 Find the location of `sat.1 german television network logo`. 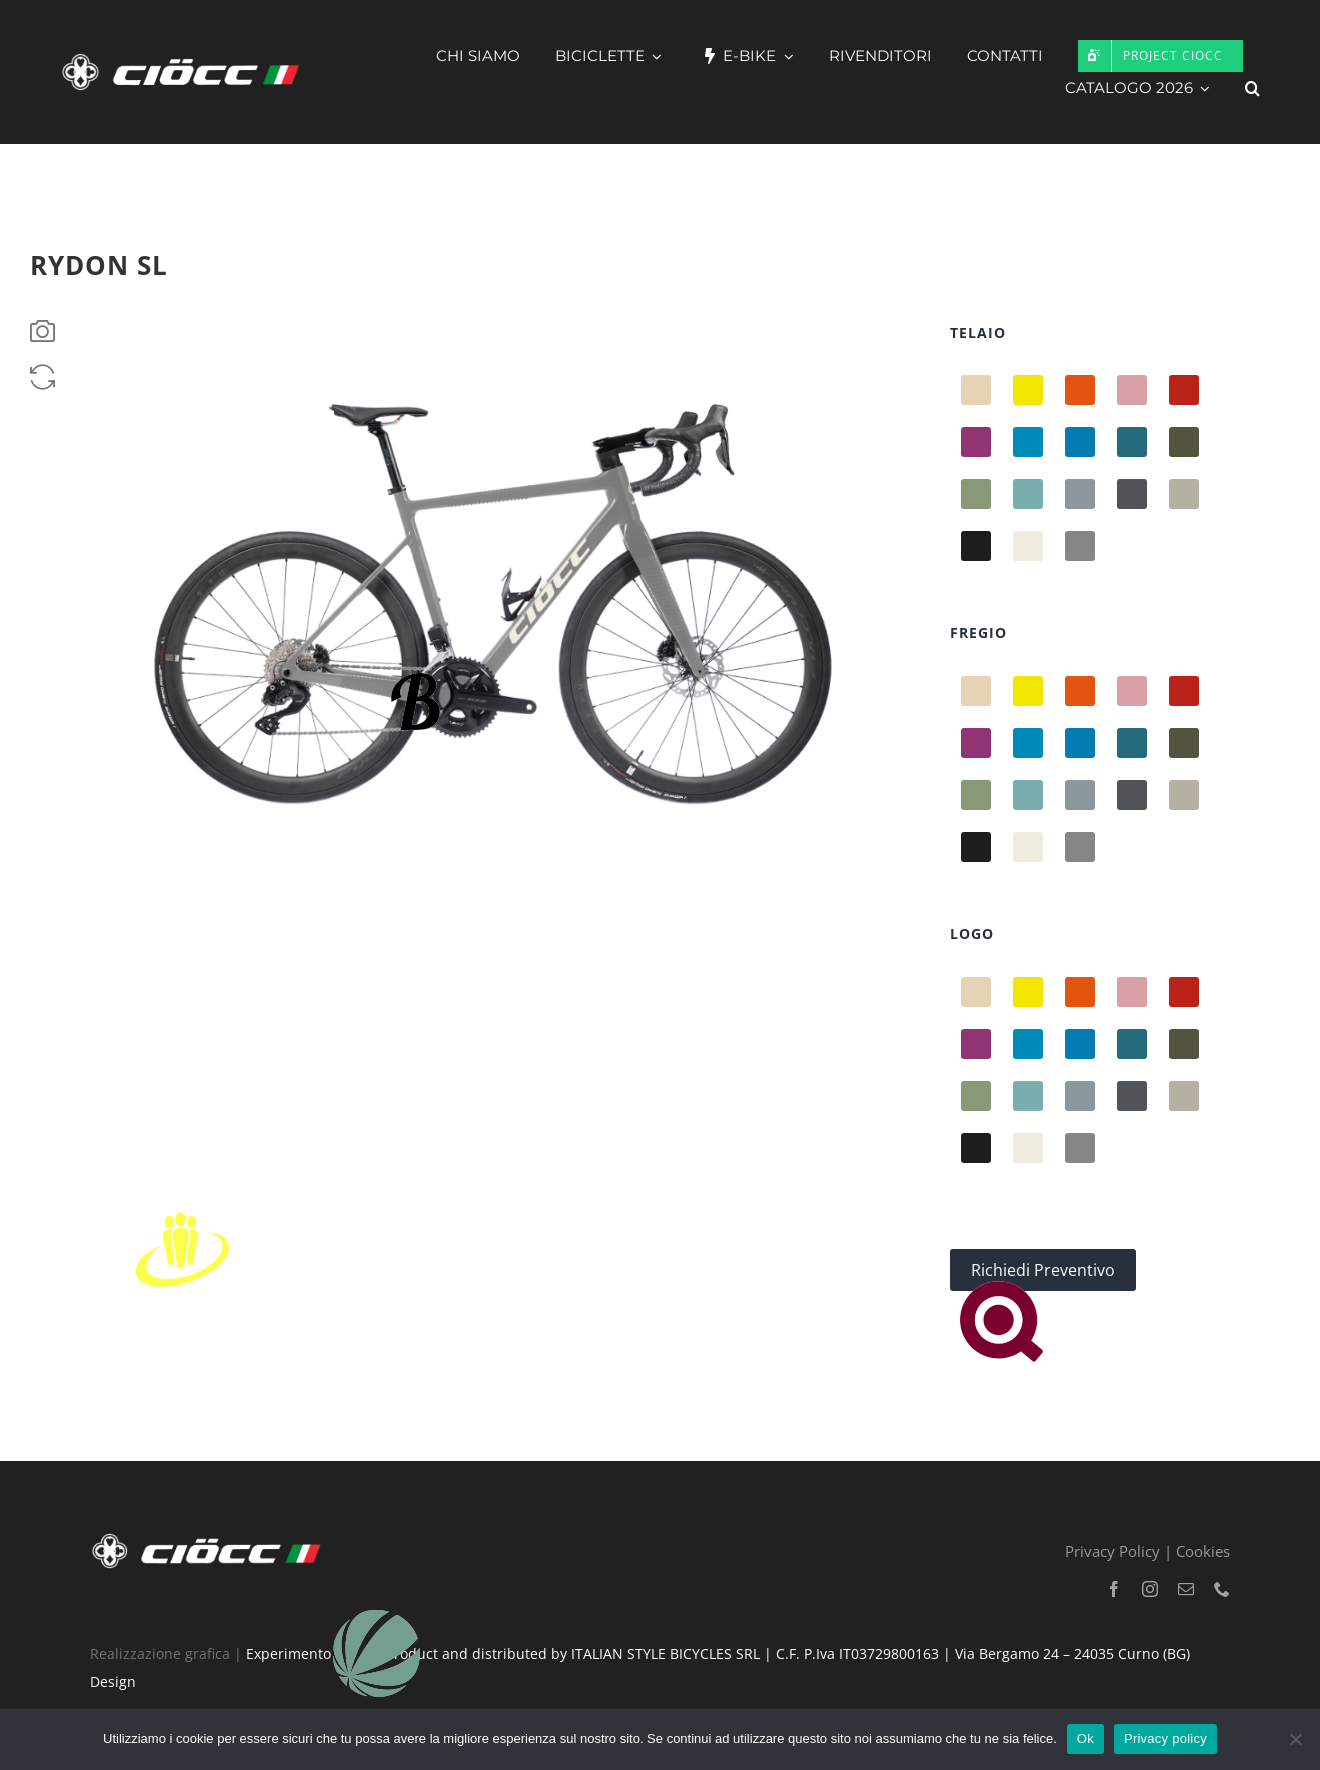

sat.1 german television network logo is located at coordinates (376, 1653).